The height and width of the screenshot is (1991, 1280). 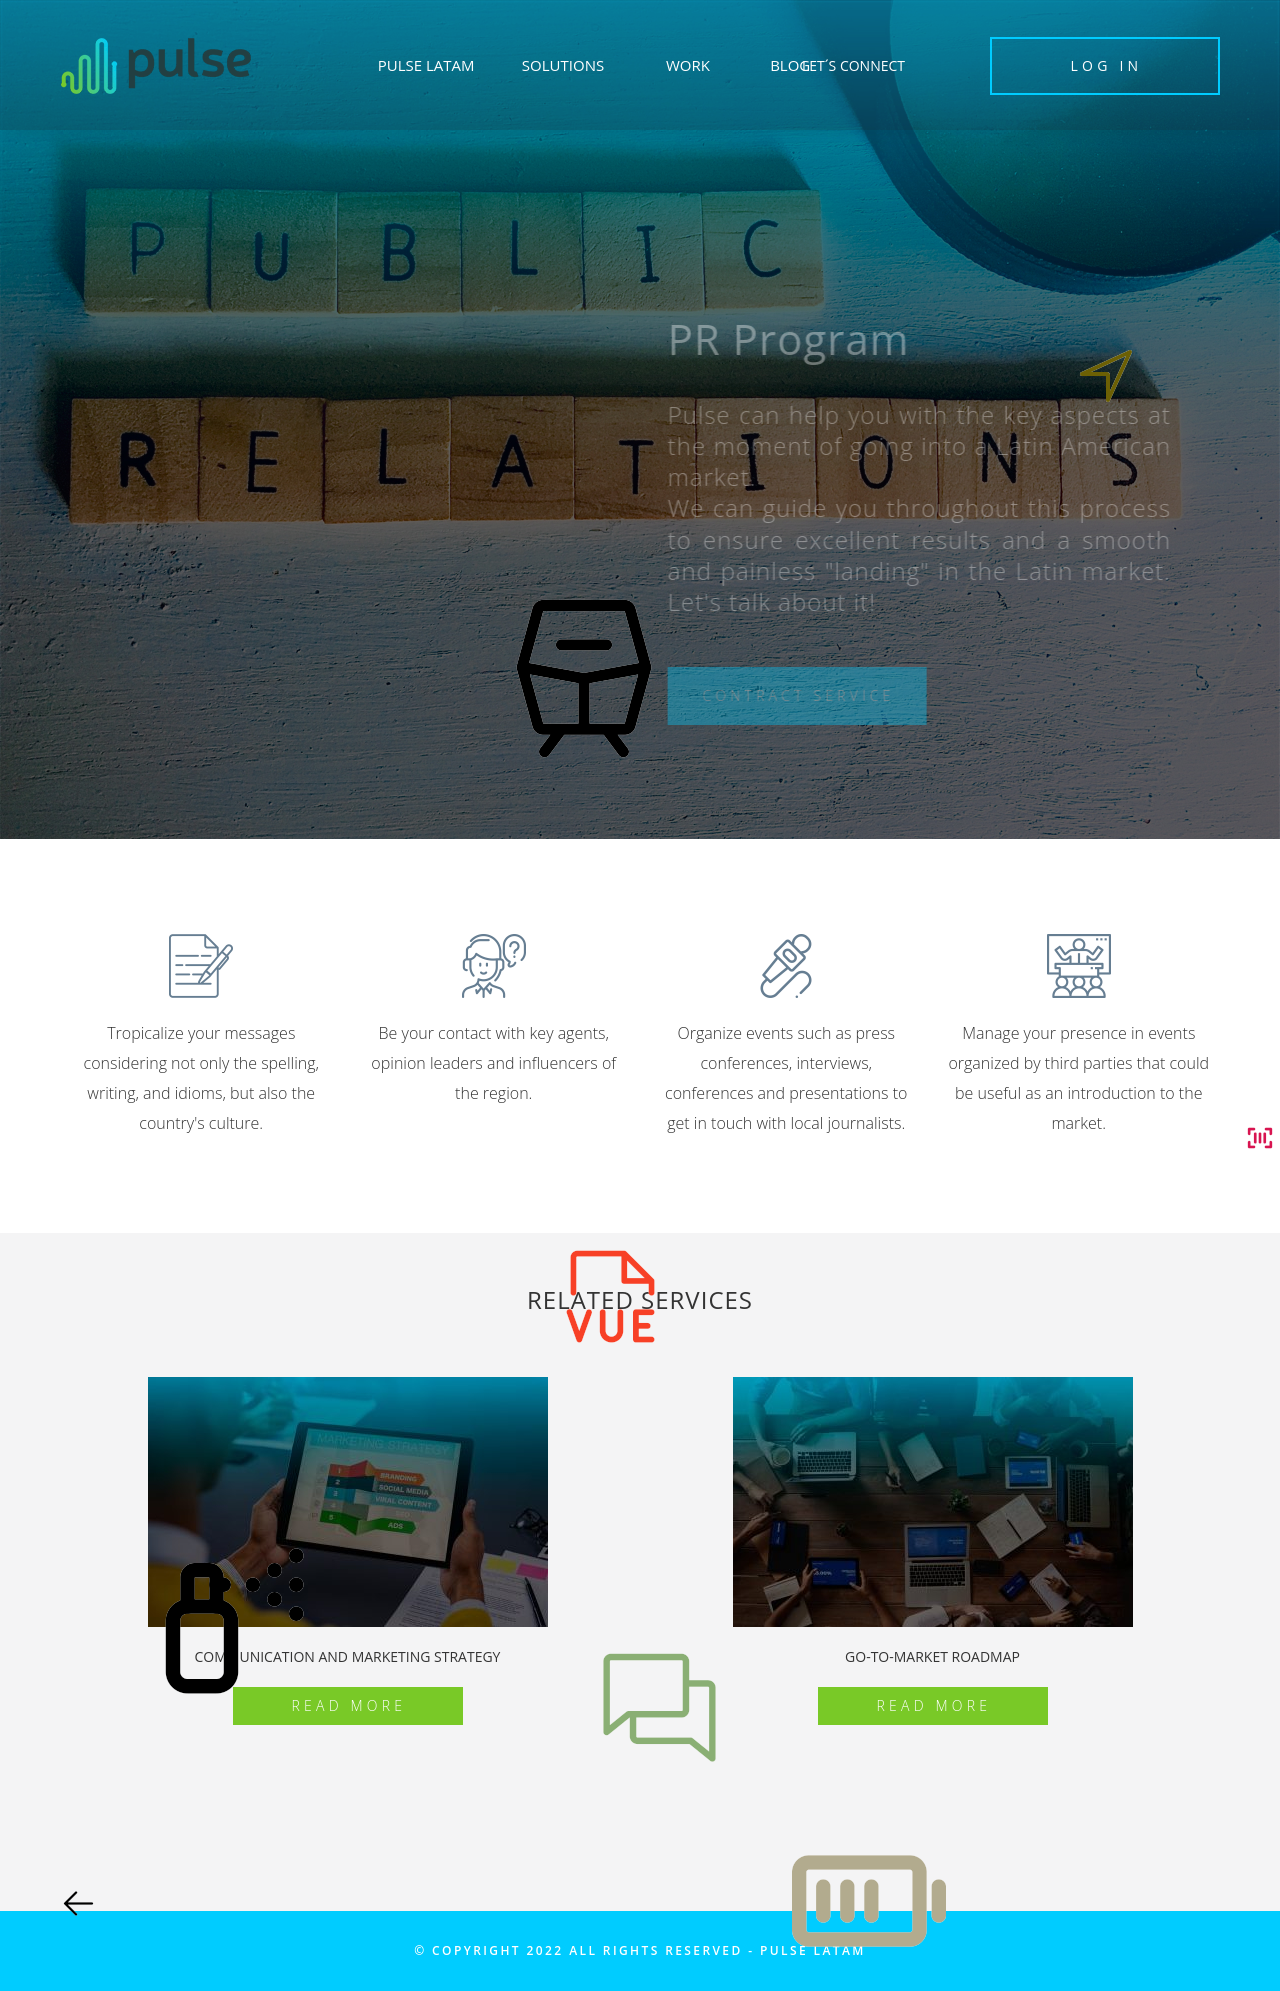 I want to click on open your conversations, so click(x=659, y=1705).